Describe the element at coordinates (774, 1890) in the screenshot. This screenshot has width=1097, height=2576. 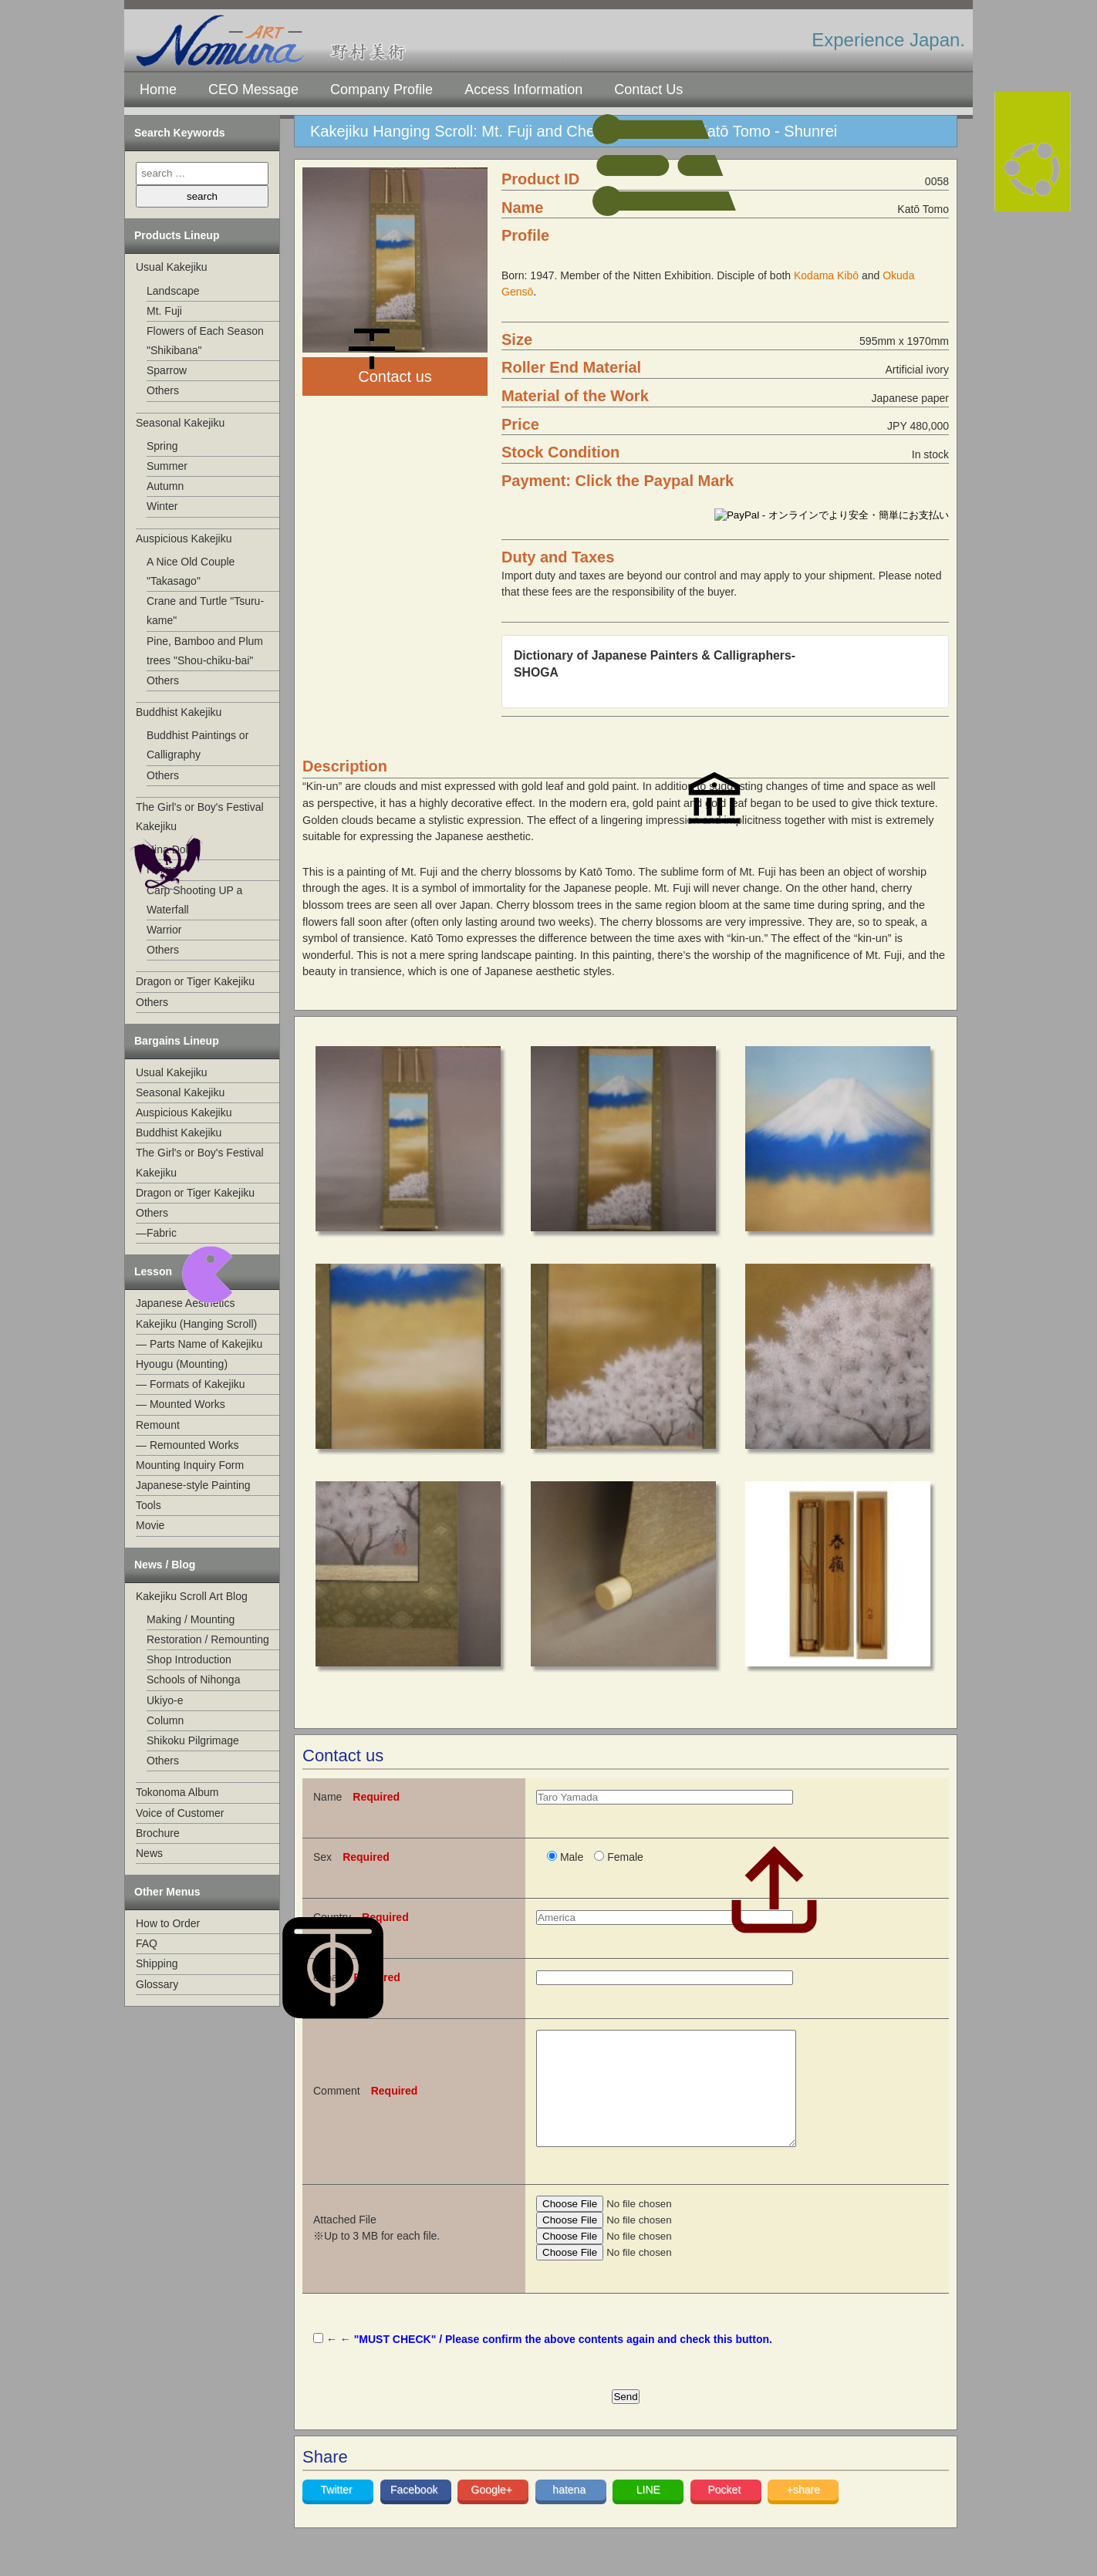
I see `share content with others` at that location.